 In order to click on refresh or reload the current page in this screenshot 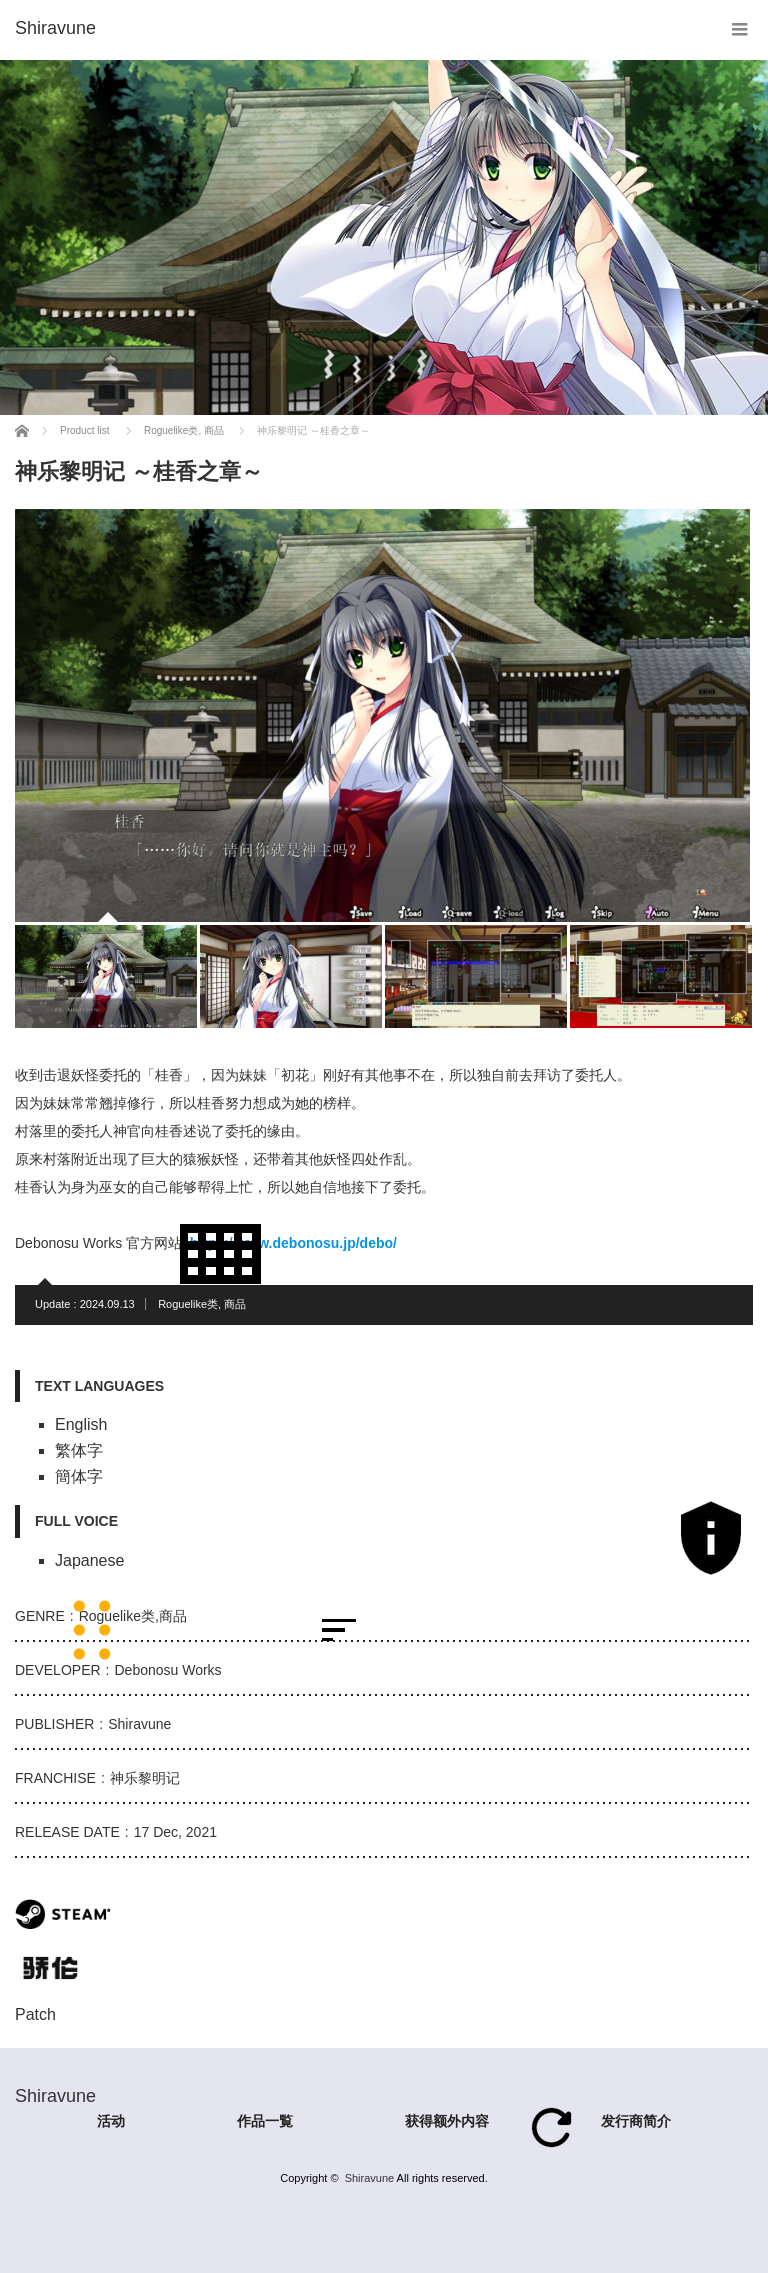, I will do `click(551, 2127)`.